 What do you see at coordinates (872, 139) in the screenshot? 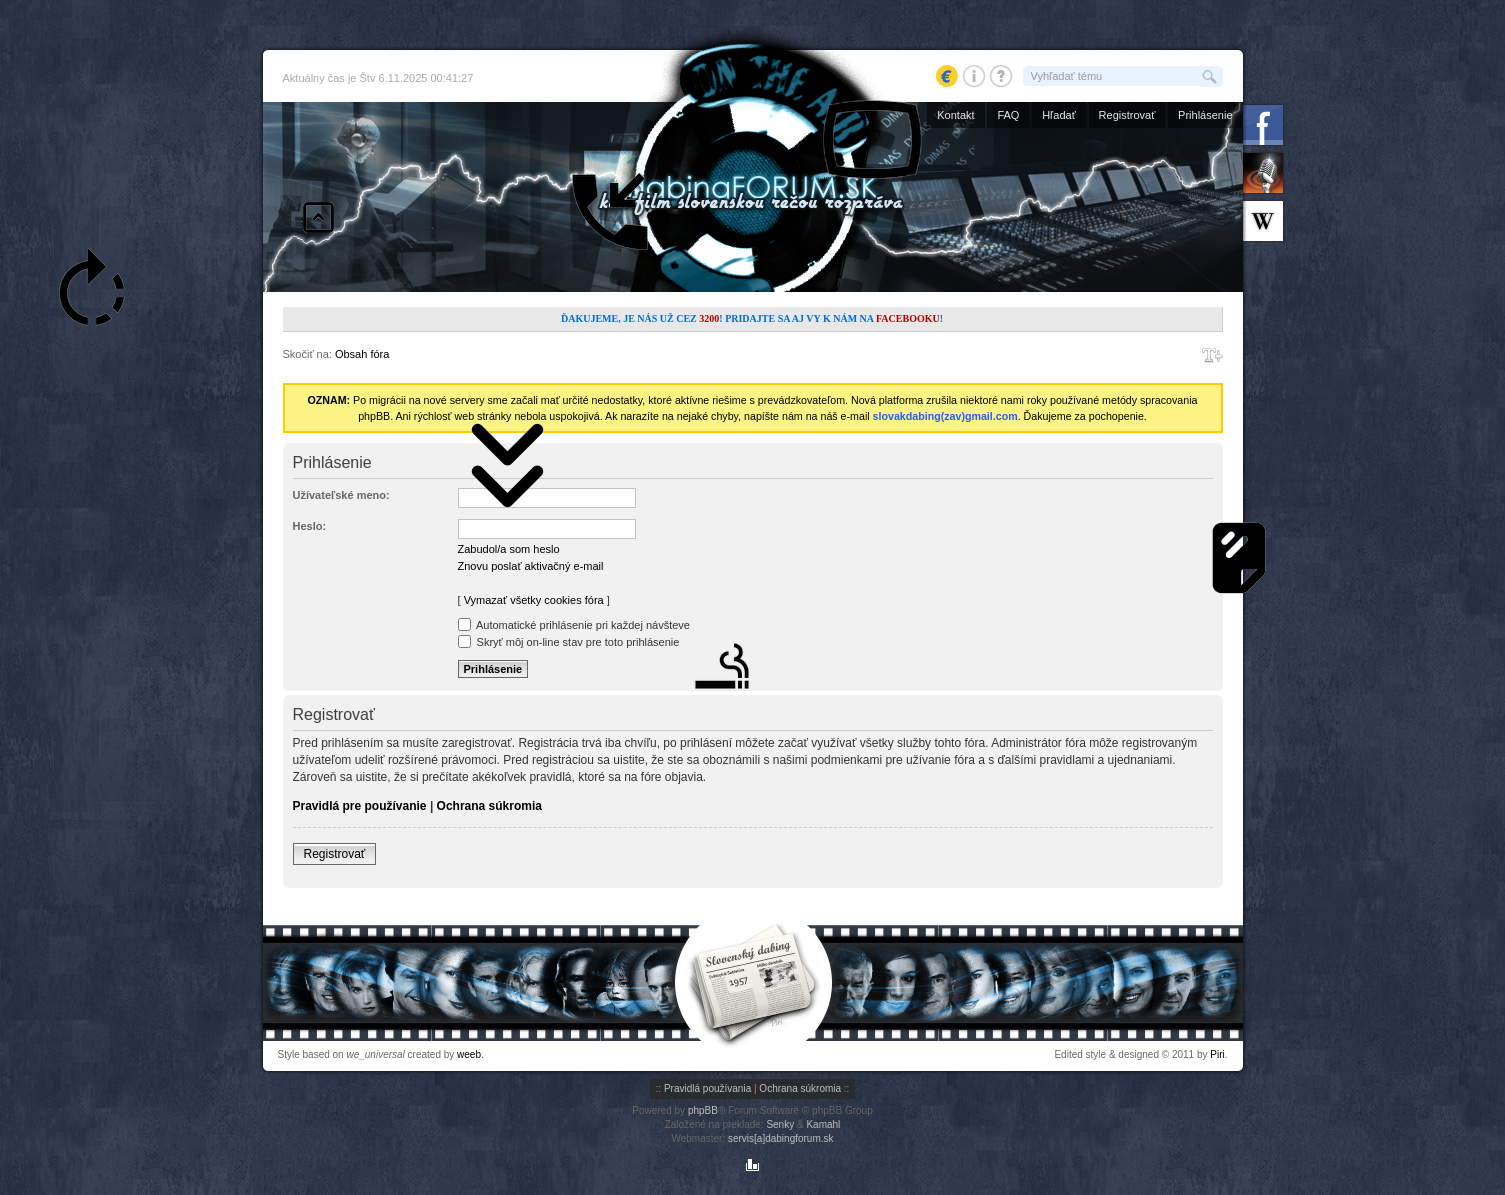
I see `switch to wide-angle or panorama camera mode` at bounding box center [872, 139].